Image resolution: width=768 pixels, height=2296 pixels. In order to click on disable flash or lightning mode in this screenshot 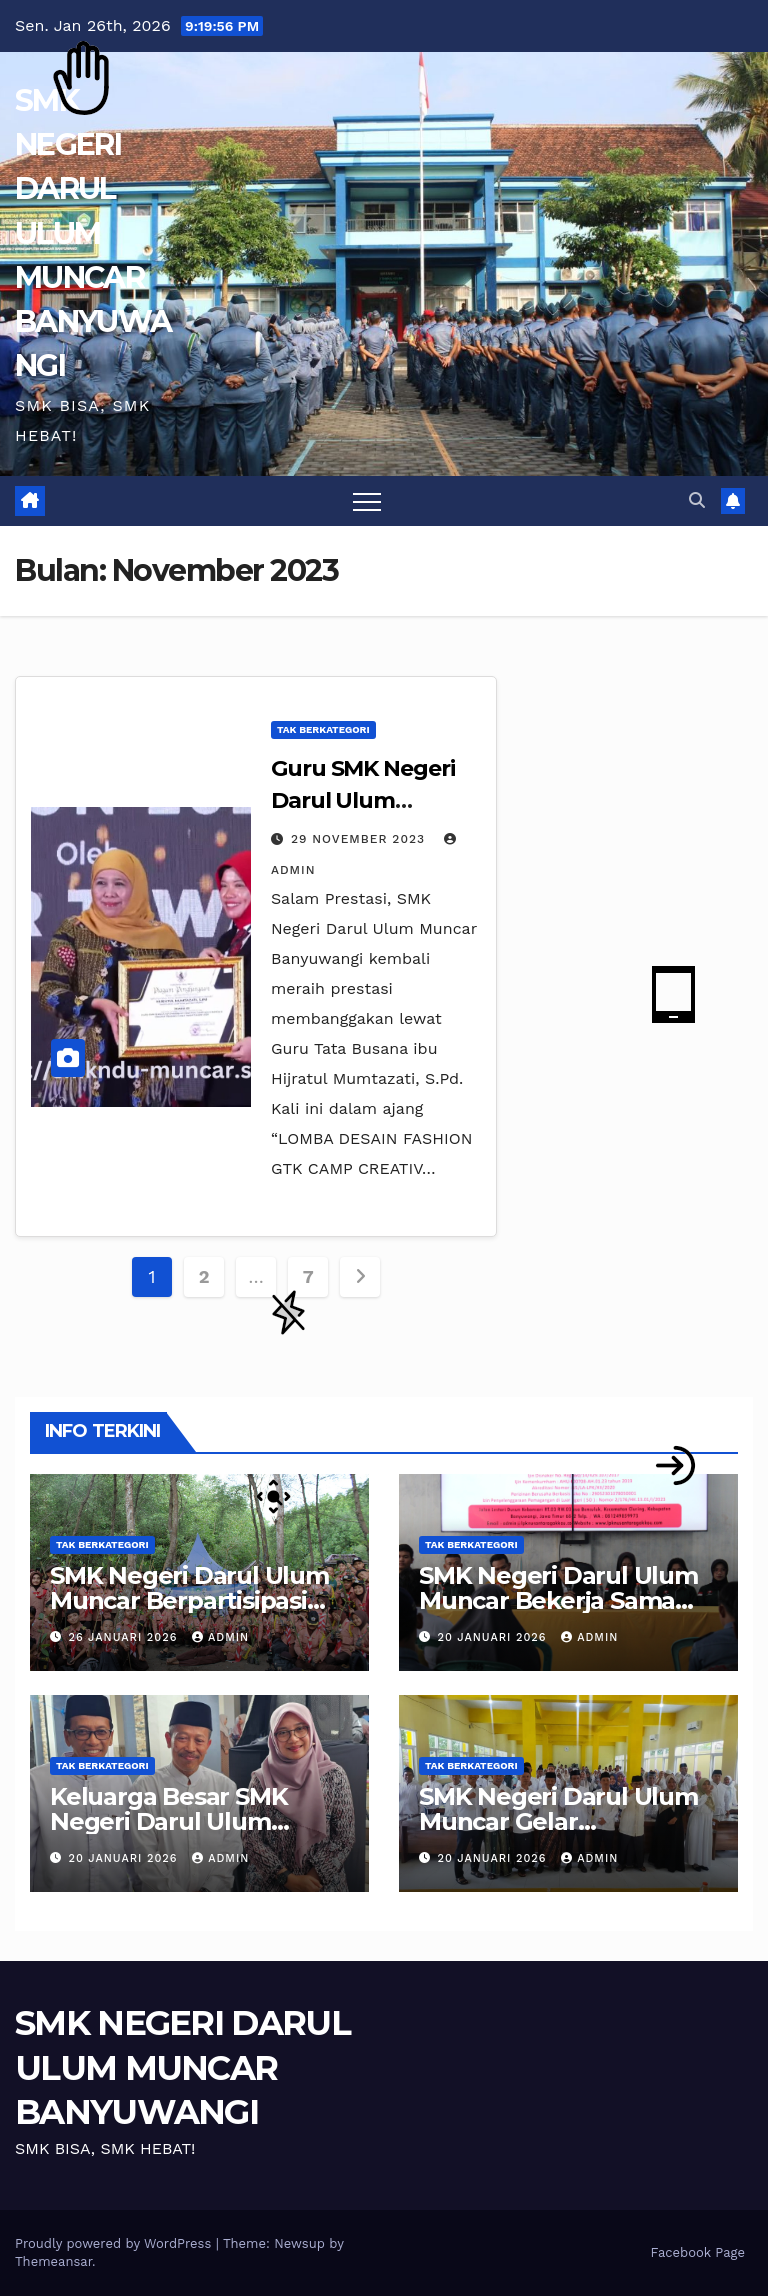, I will do `click(288, 1312)`.